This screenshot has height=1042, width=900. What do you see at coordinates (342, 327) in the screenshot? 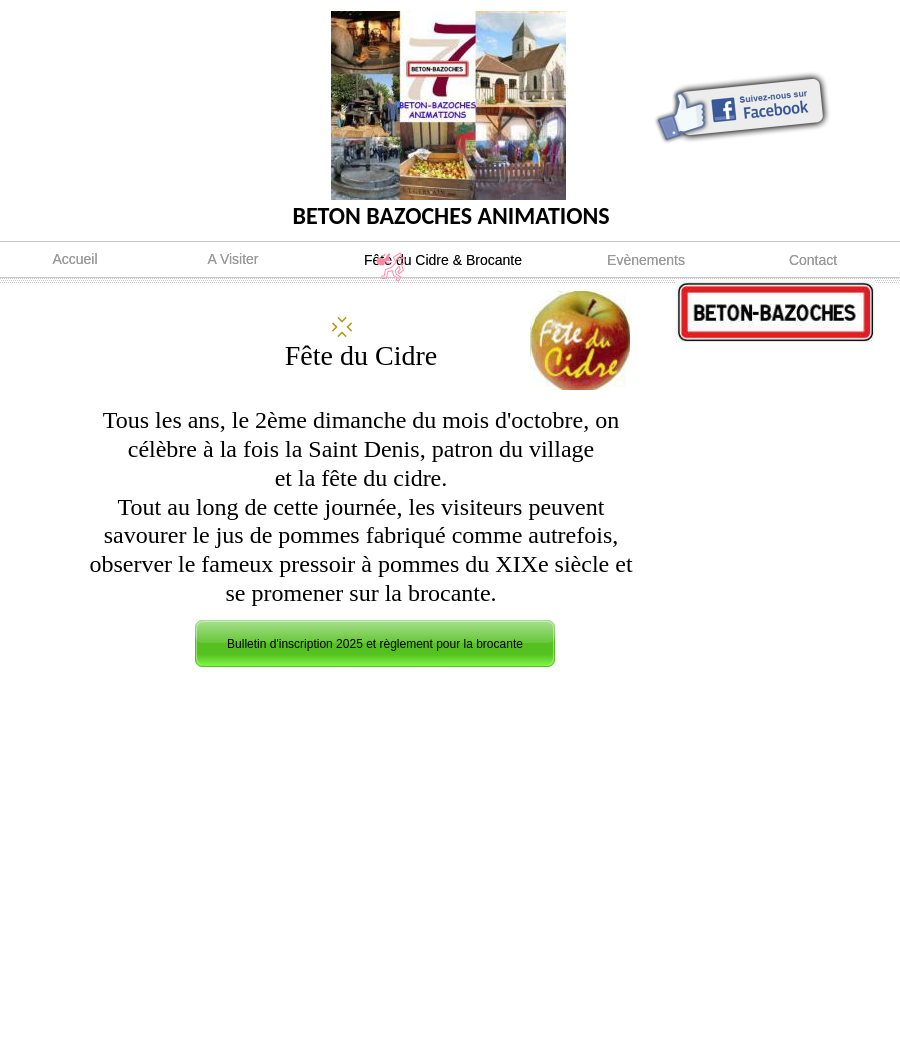
I see `center or focus on a target point` at bounding box center [342, 327].